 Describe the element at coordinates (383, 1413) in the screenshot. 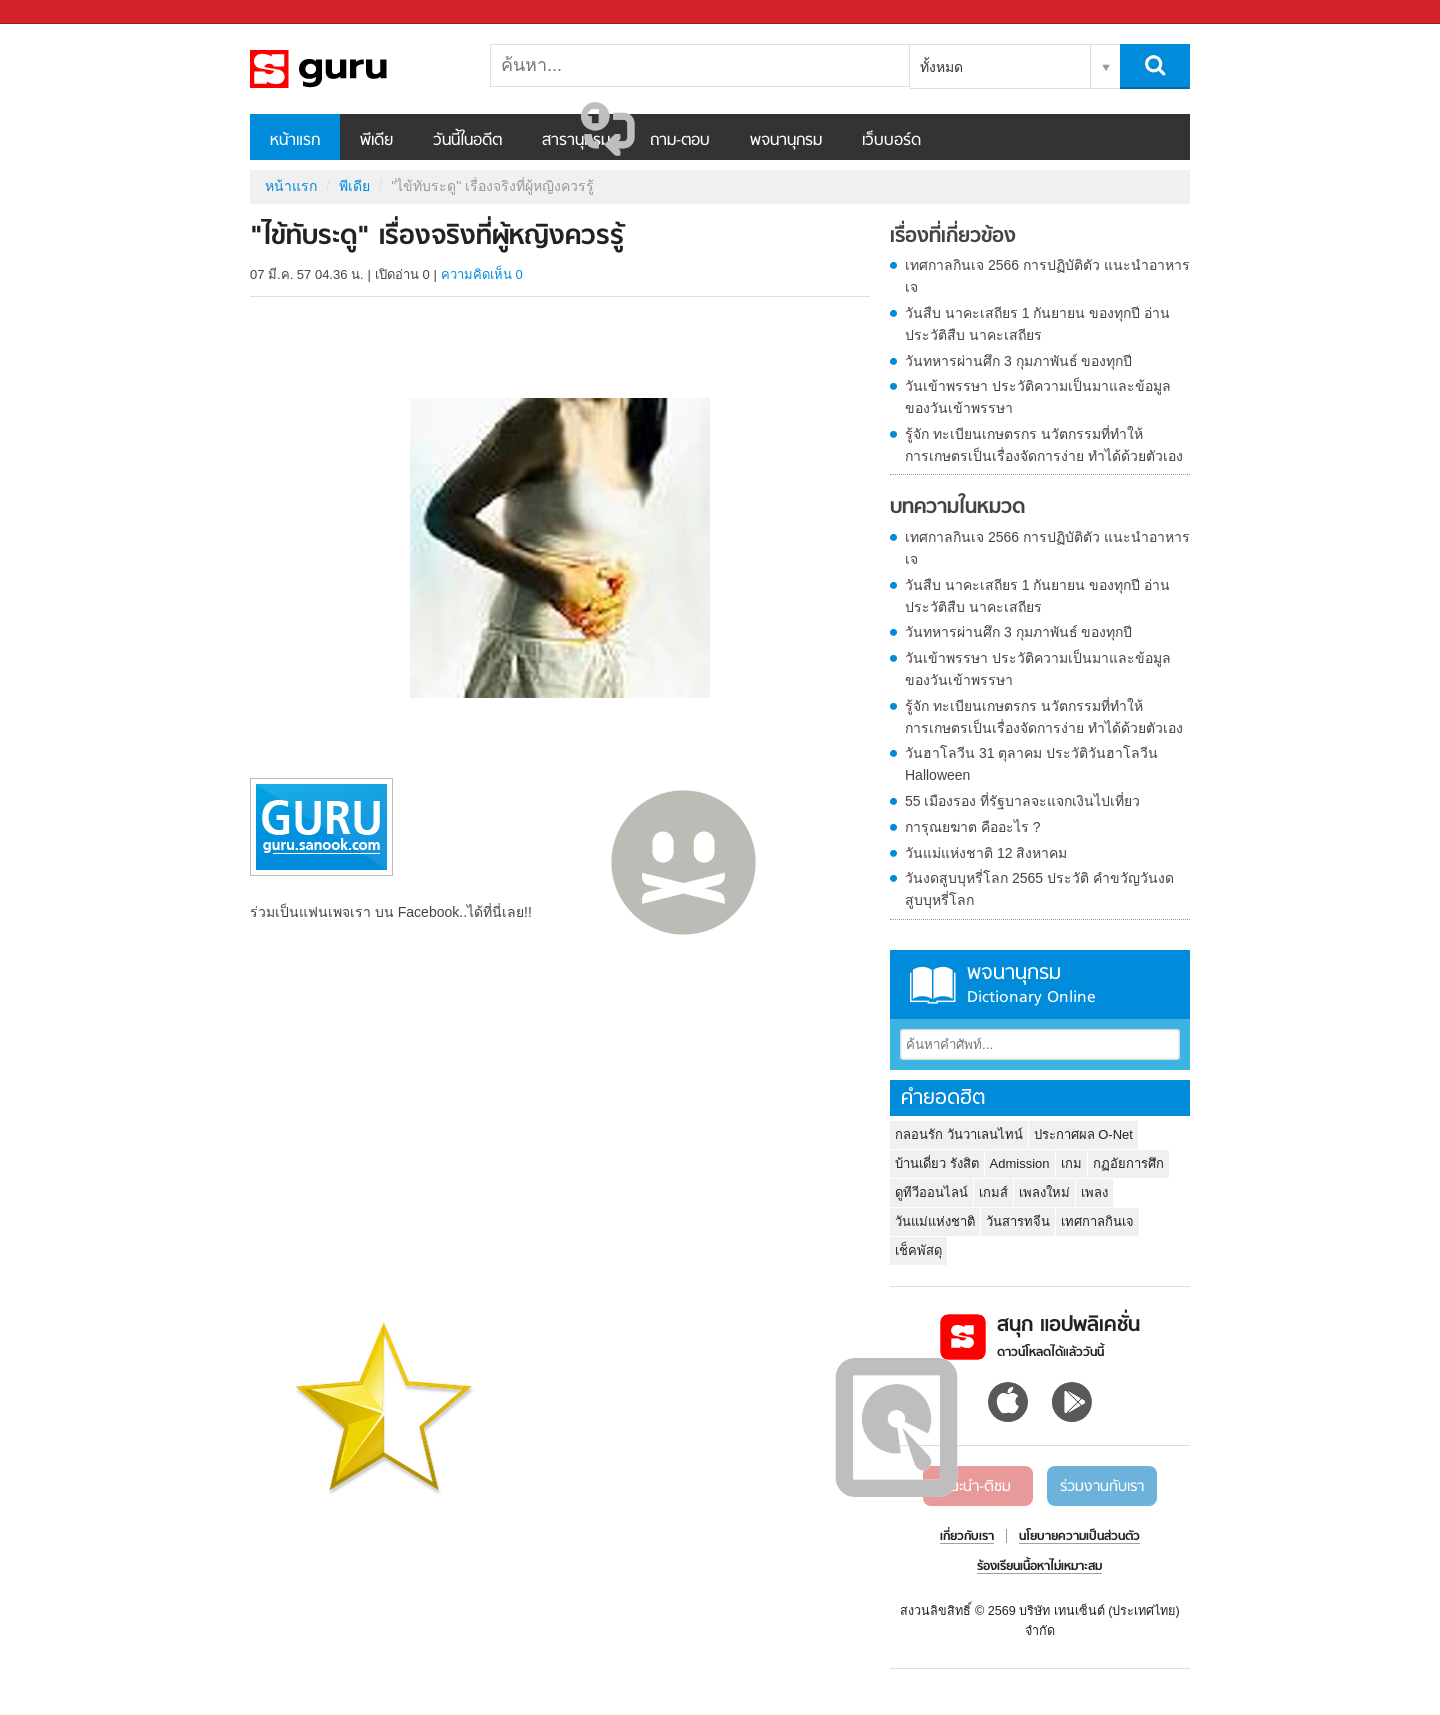

I see `indicates a partial or half rating` at that location.